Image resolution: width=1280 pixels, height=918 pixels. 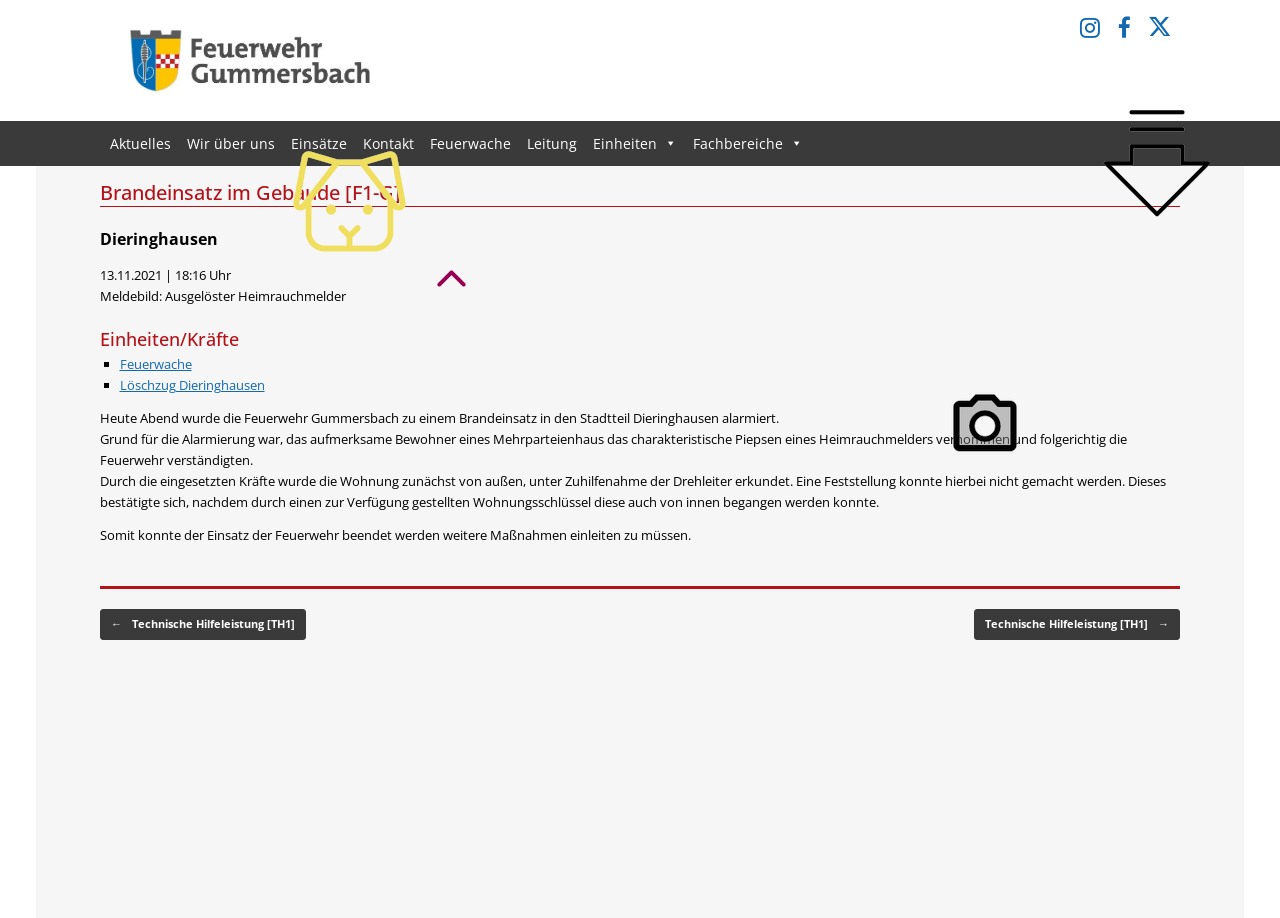 What do you see at coordinates (349, 203) in the screenshot?
I see `browse pet-related content or services` at bounding box center [349, 203].